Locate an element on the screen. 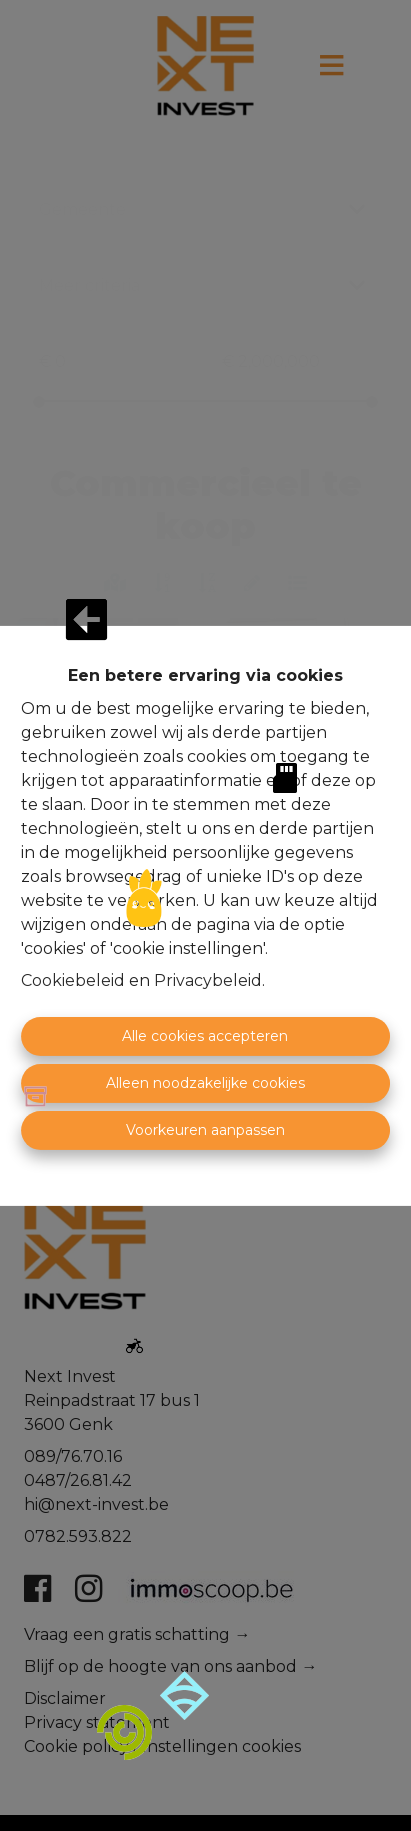 The height and width of the screenshot is (1831, 411). access external storage settings is located at coordinates (285, 778).